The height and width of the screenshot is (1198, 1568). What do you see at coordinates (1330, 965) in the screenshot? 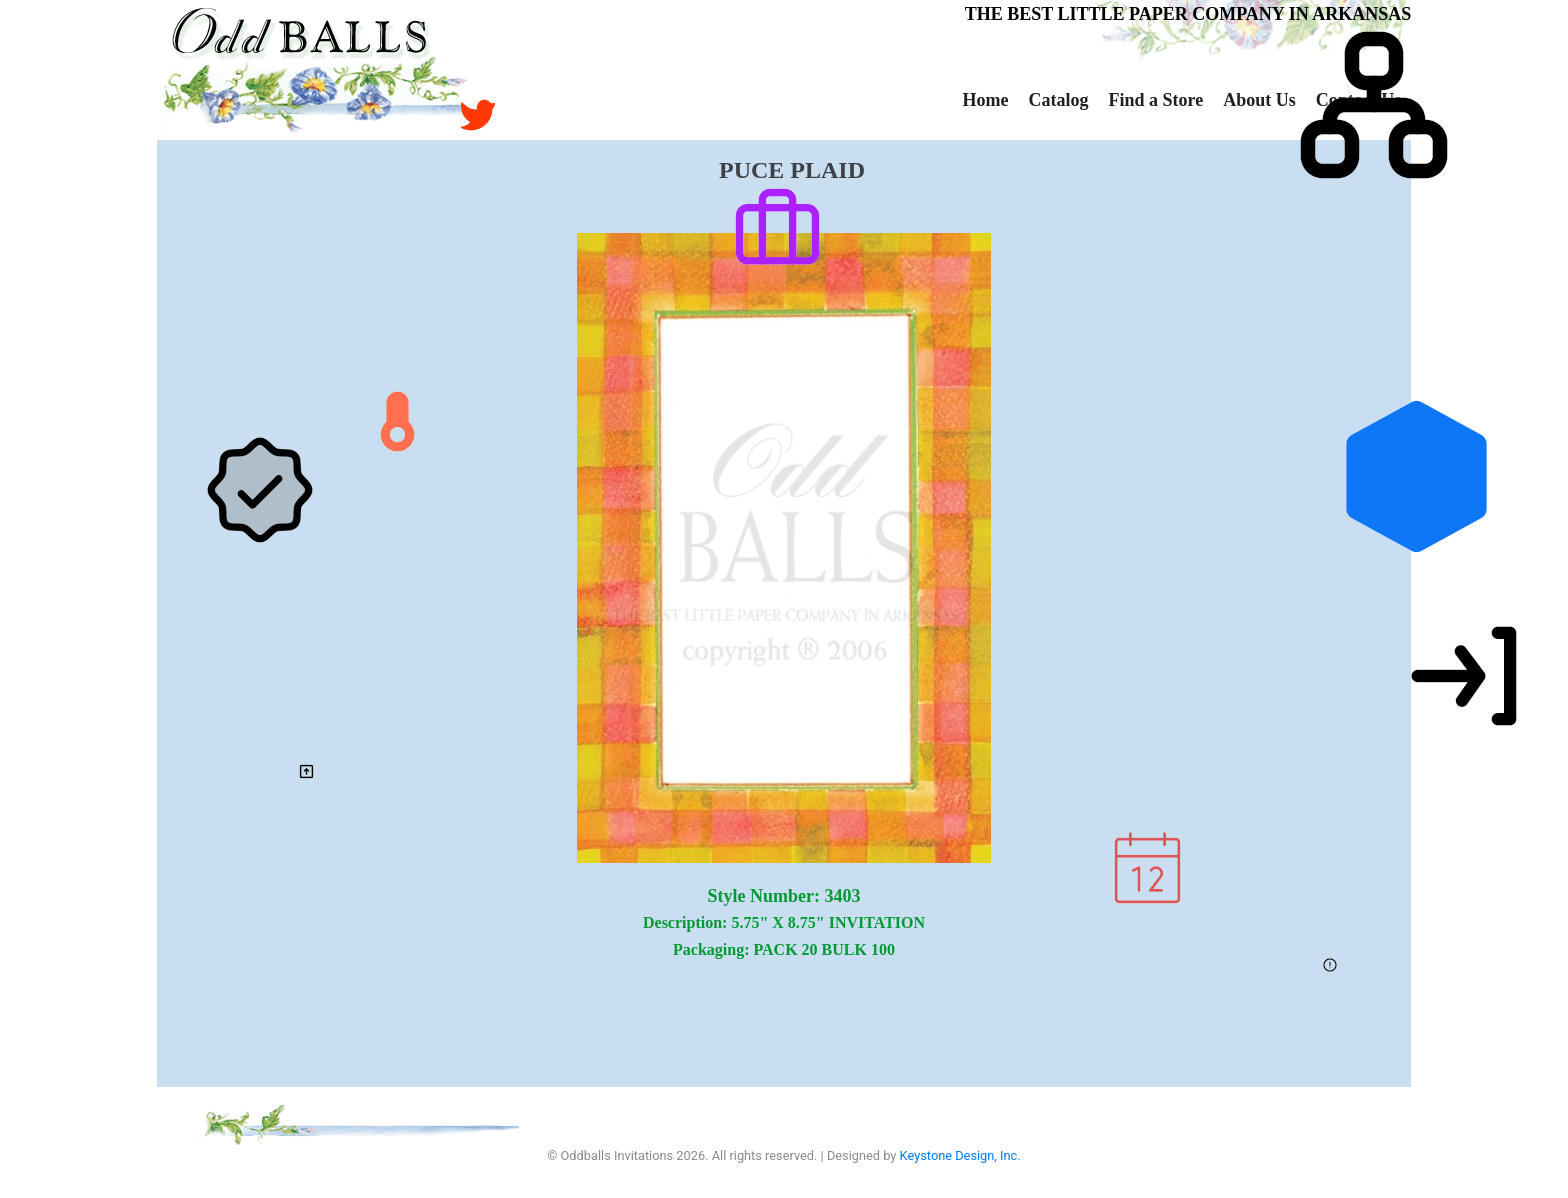
I see `indicates a warning or alert status` at bounding box center [1330, 965].